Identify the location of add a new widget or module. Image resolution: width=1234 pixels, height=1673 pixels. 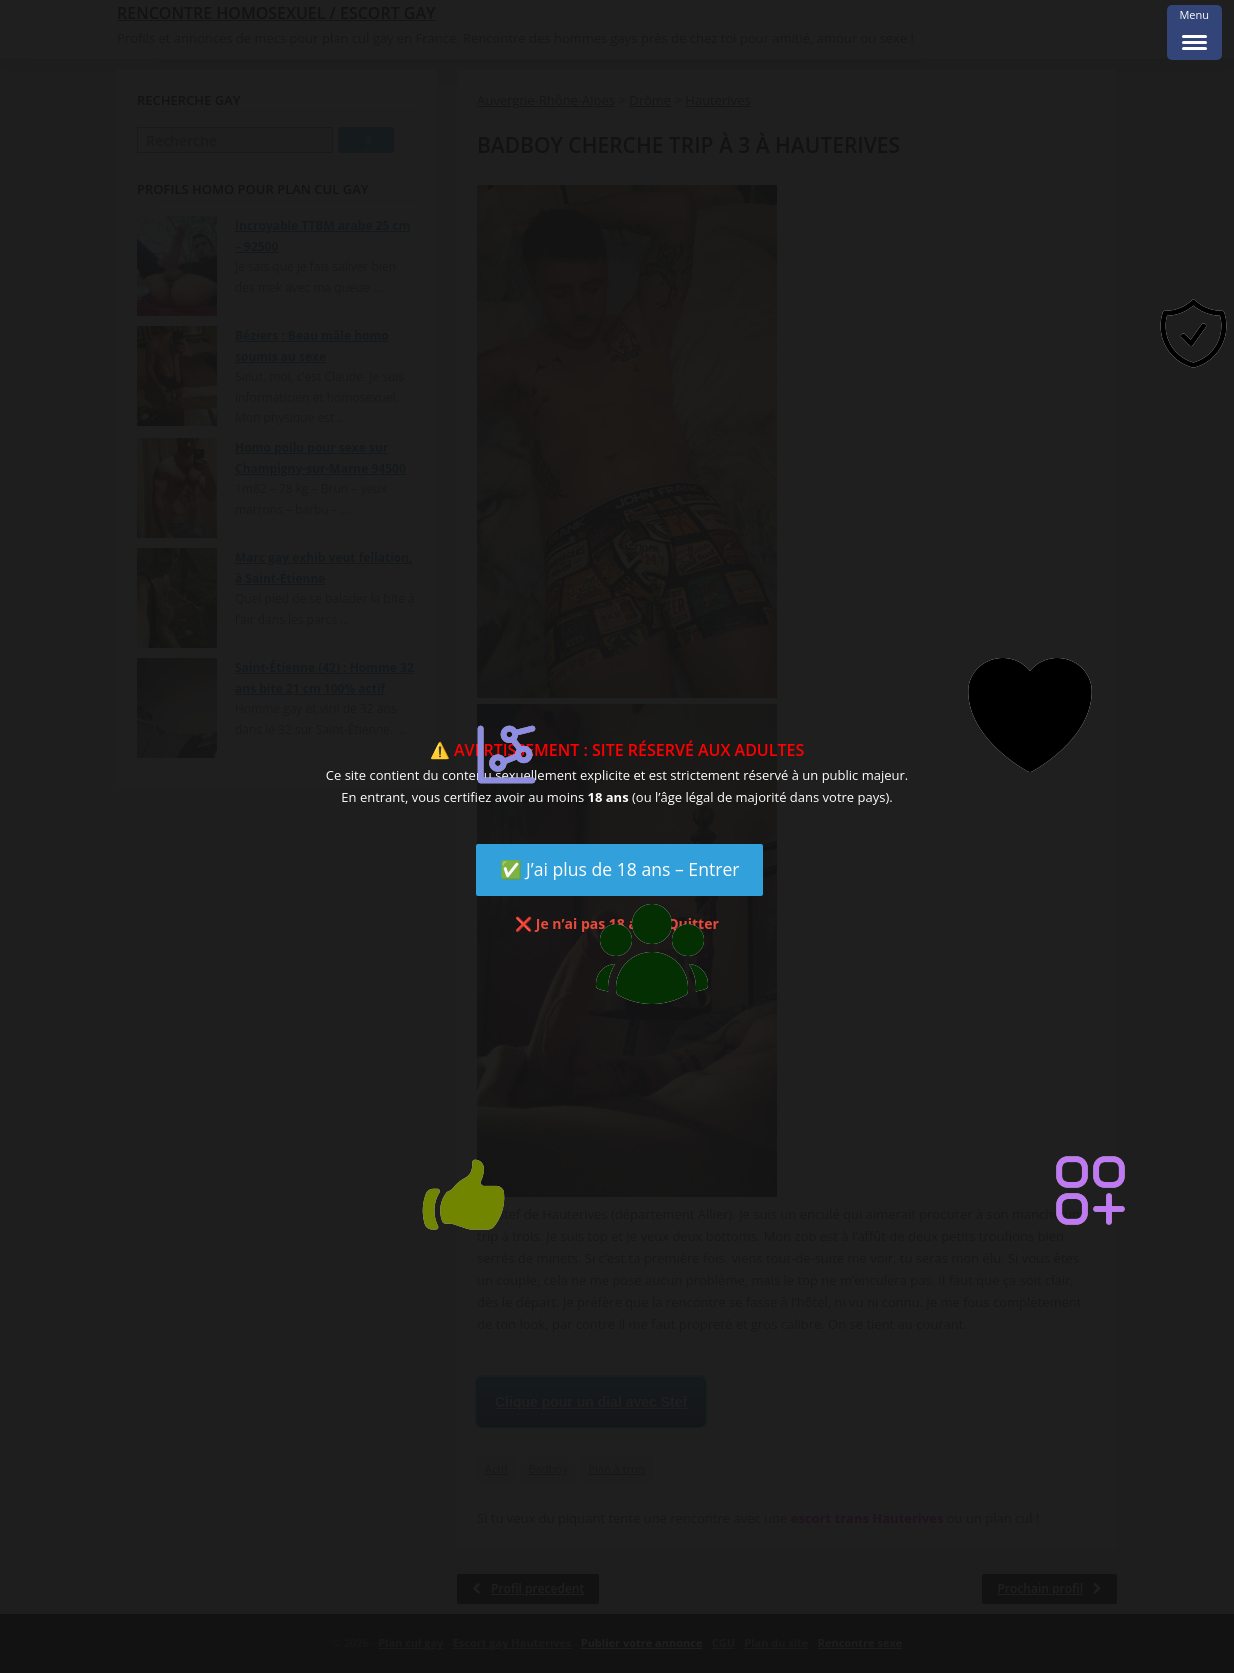
(1090, 1190).